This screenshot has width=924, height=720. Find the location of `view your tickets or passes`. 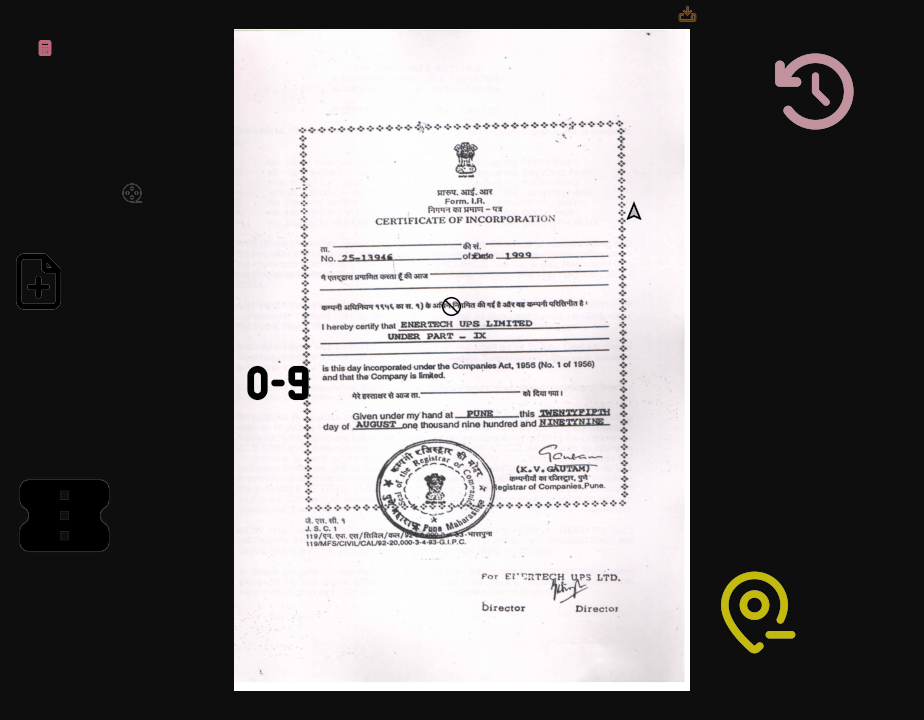

view your tickets or passes is located at coordinates (64, 515).